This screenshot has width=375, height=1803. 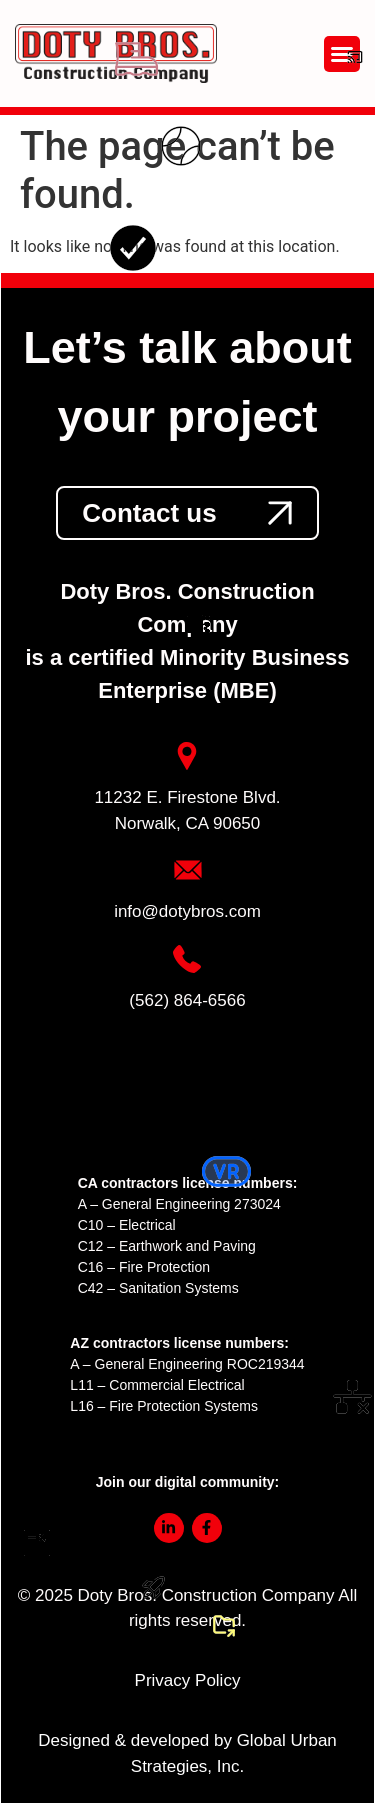 What do you see at coordinates (226, 1171) in the screenshot?
I see `access virtual reality mode or settings` at bounding box center [226, 1171].